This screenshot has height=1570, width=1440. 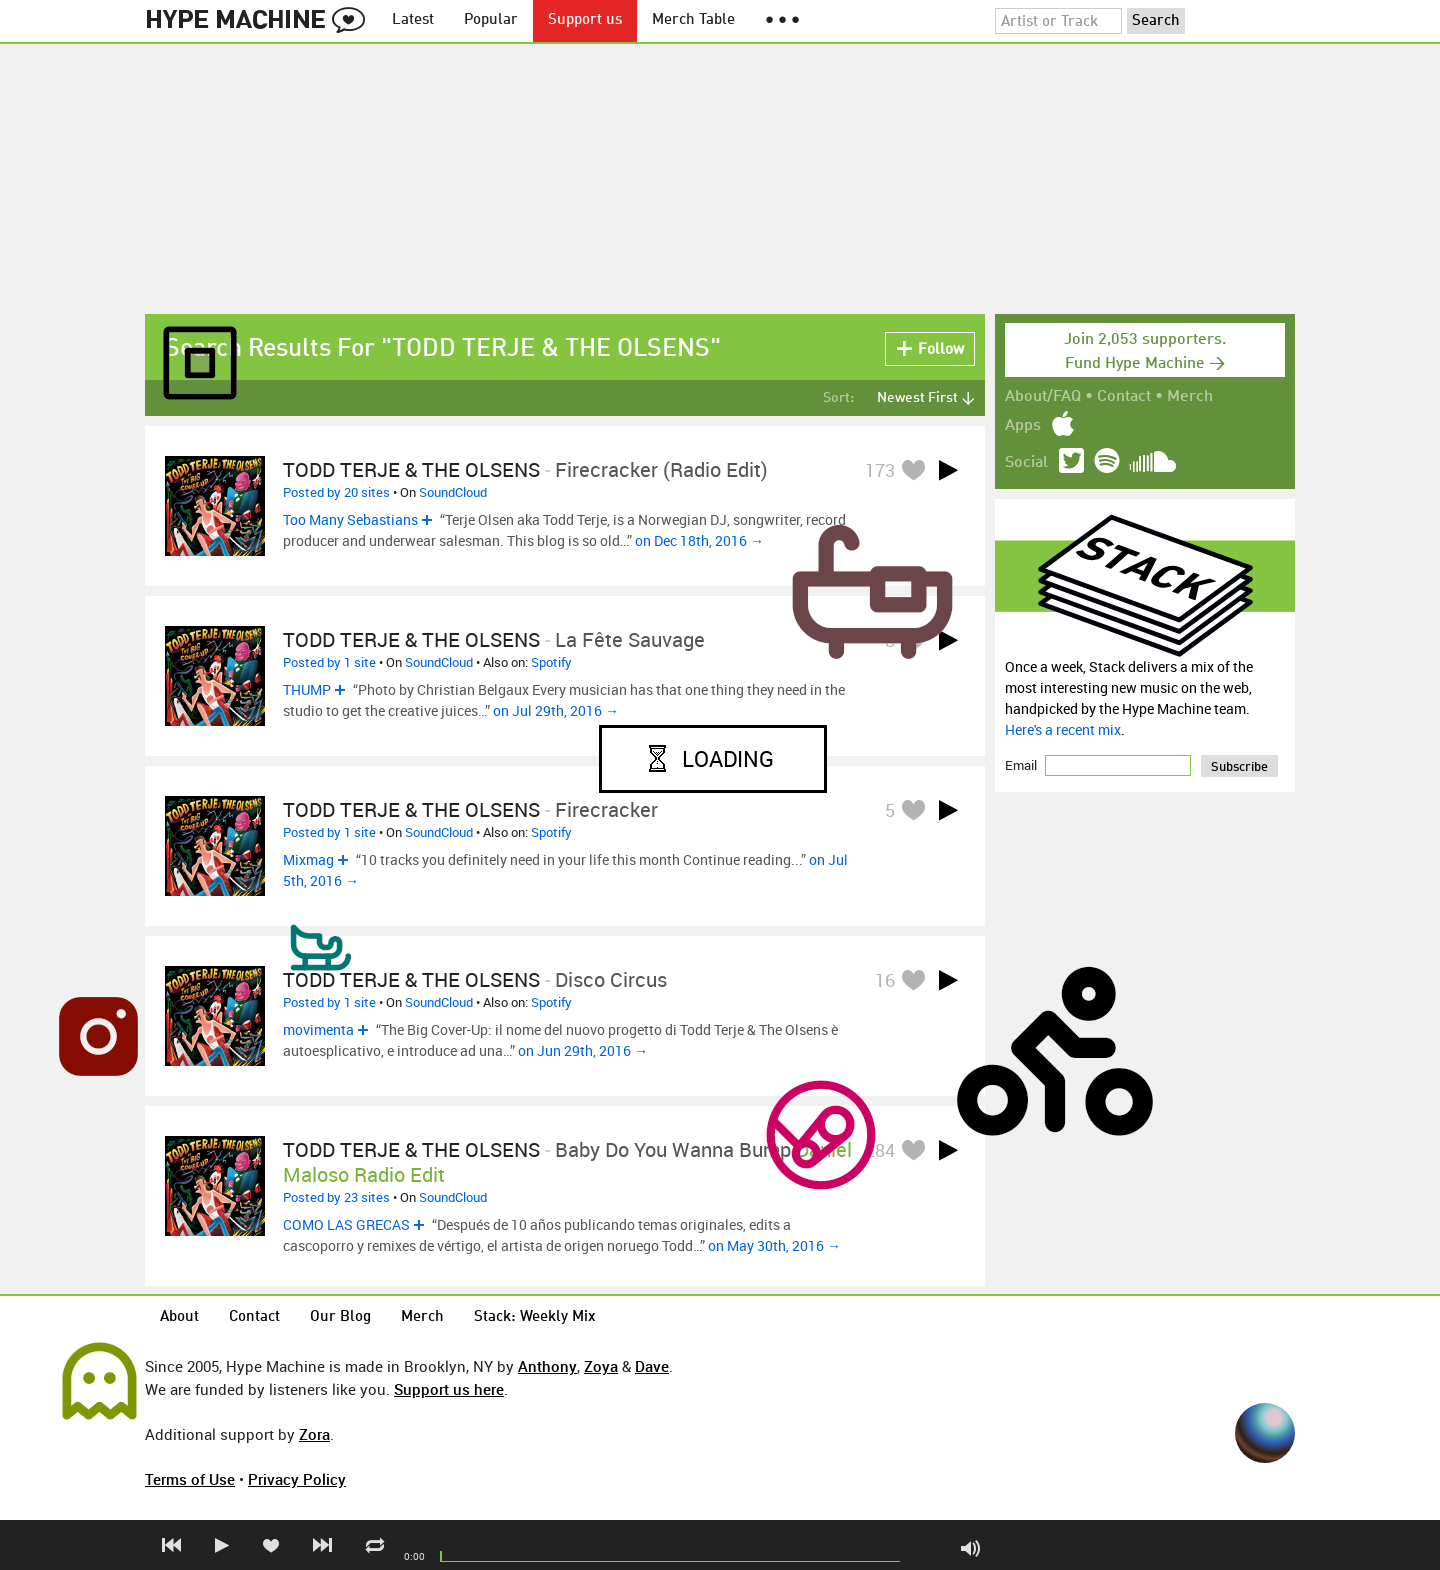 What do you see at coordinates (1055, 1058) in the screenshot?
I see `access cycling or bike-related features` at bounding box center [1055, 1058].